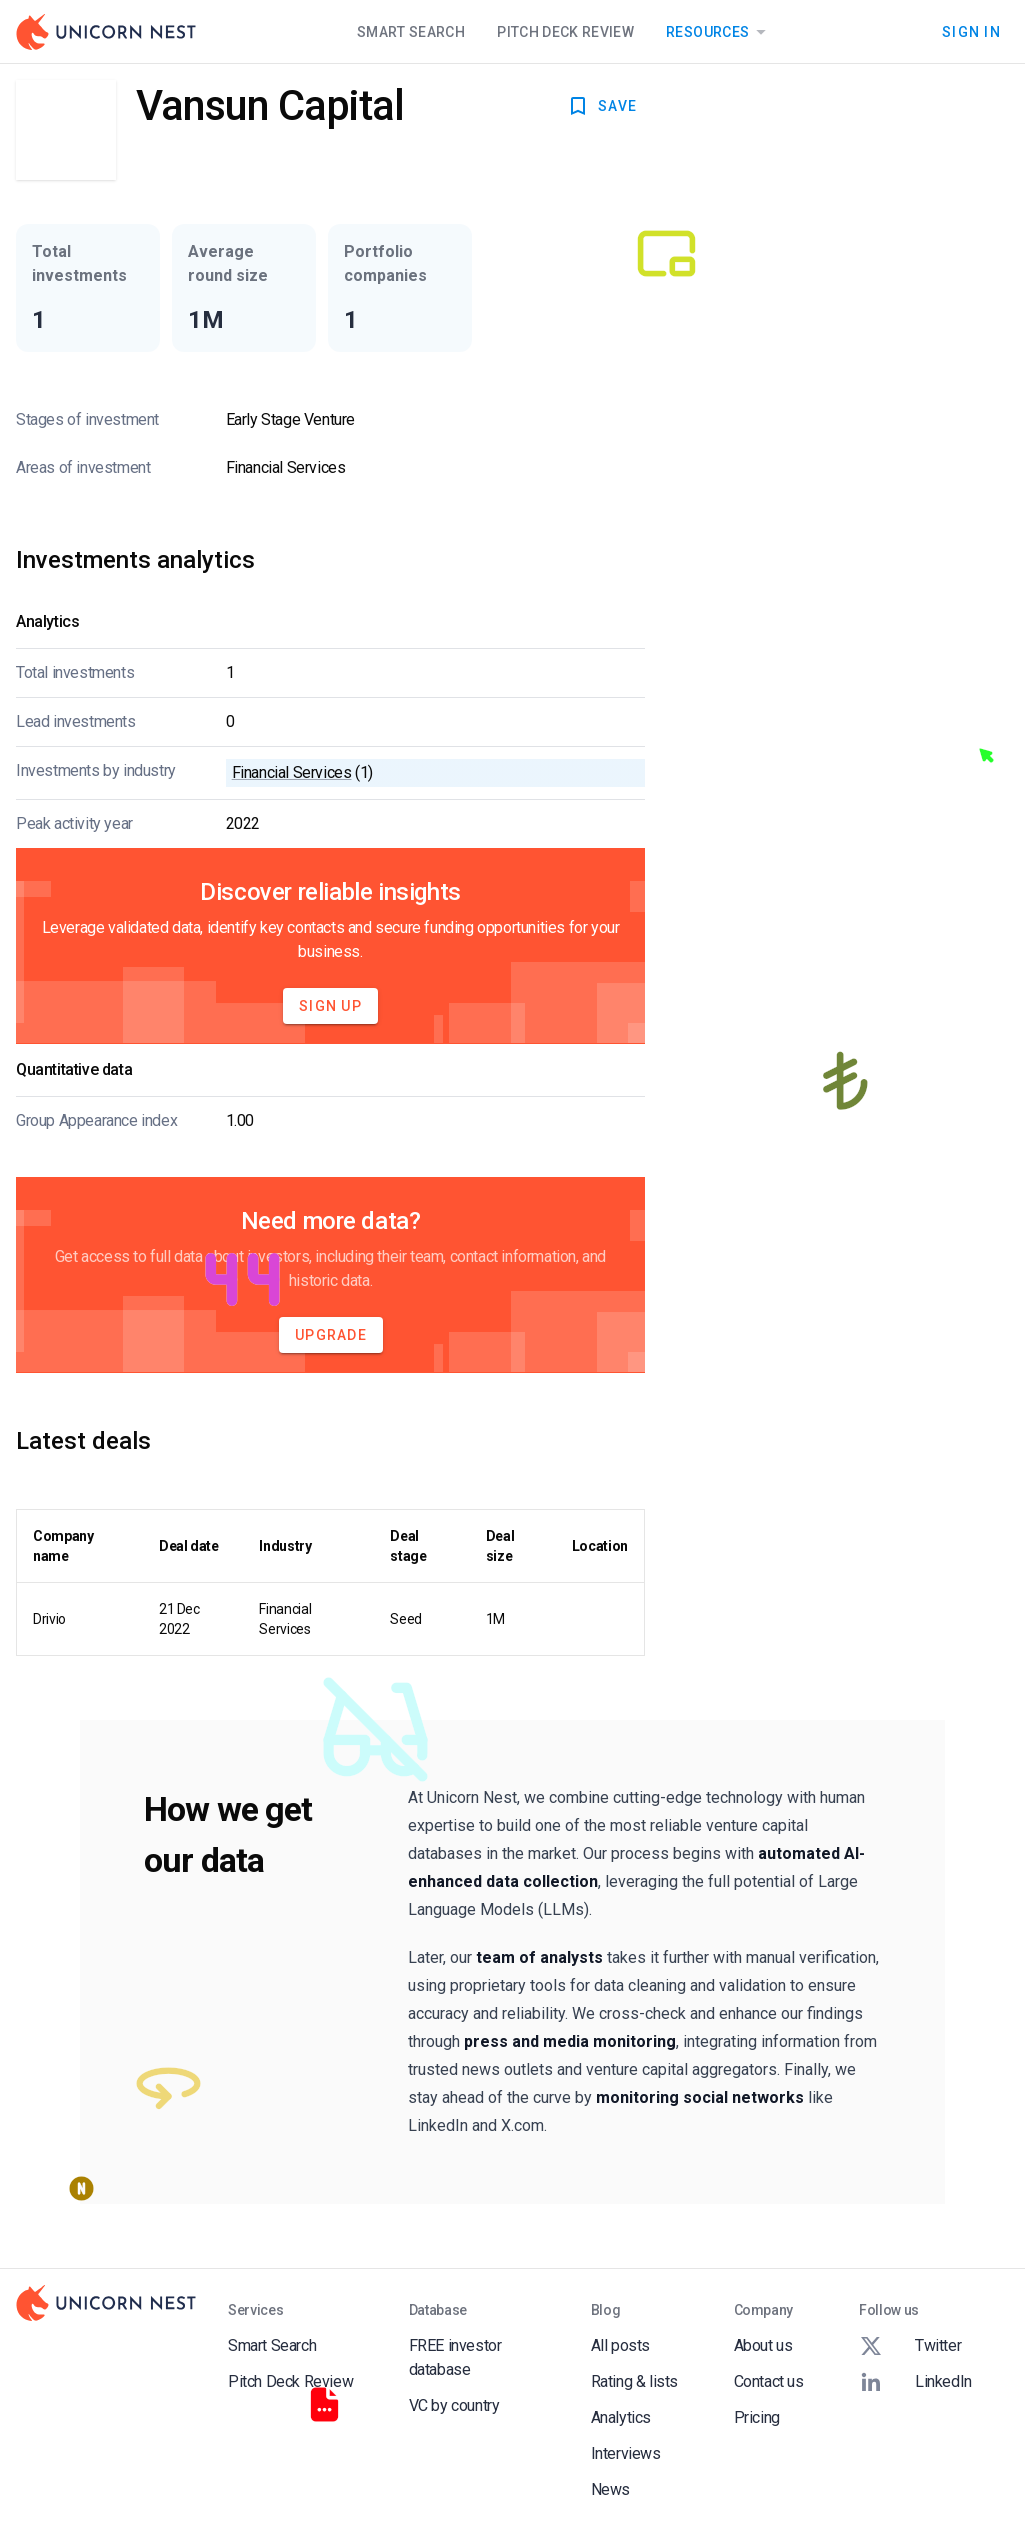  What do you see at coordinates (666, 253) in the screenshot?
I see `enable picture-in-picture mode` at bounding box center [666, 253].